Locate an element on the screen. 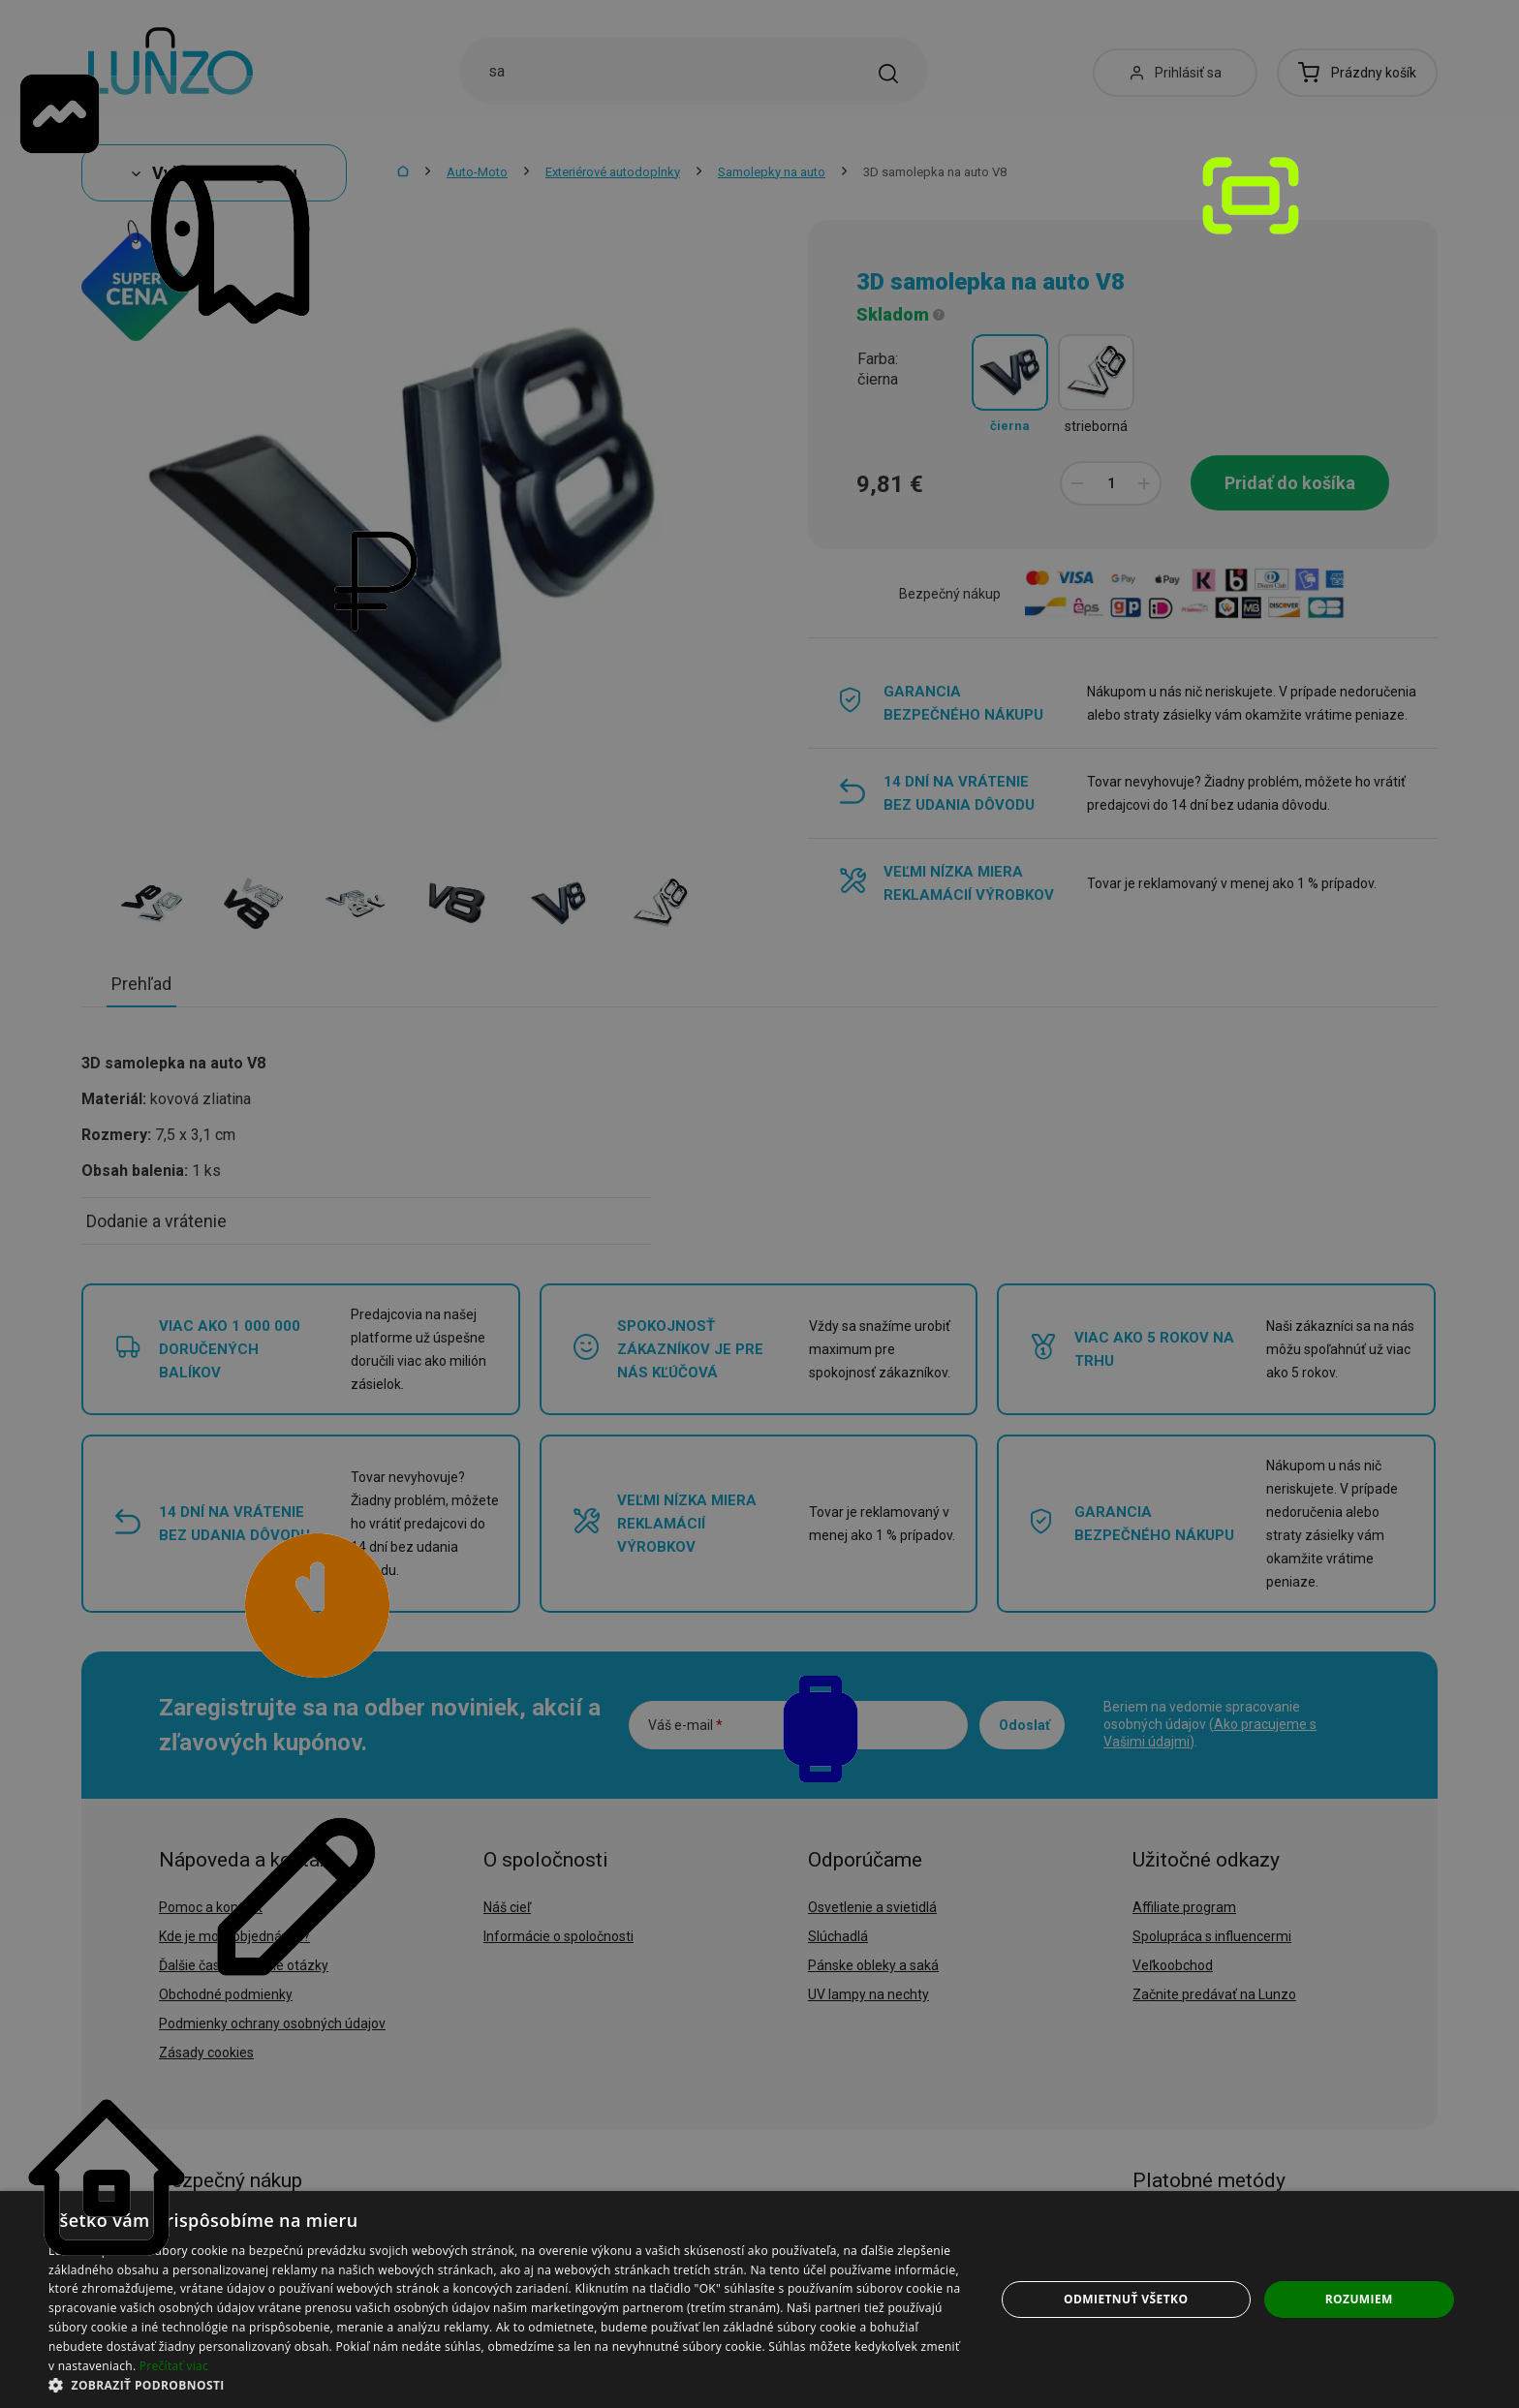  access smartwatch settings is located at coordinates (821, 1729).